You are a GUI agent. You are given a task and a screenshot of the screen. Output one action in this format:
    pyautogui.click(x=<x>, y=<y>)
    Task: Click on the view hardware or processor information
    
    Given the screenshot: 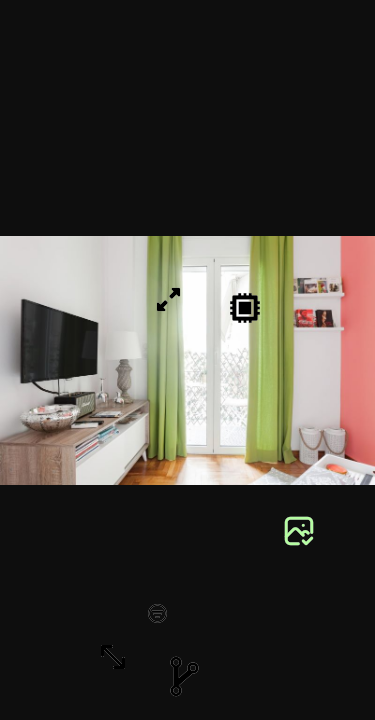 What is the action you would take?
    pyautogui.click(x=245, y=308)
    